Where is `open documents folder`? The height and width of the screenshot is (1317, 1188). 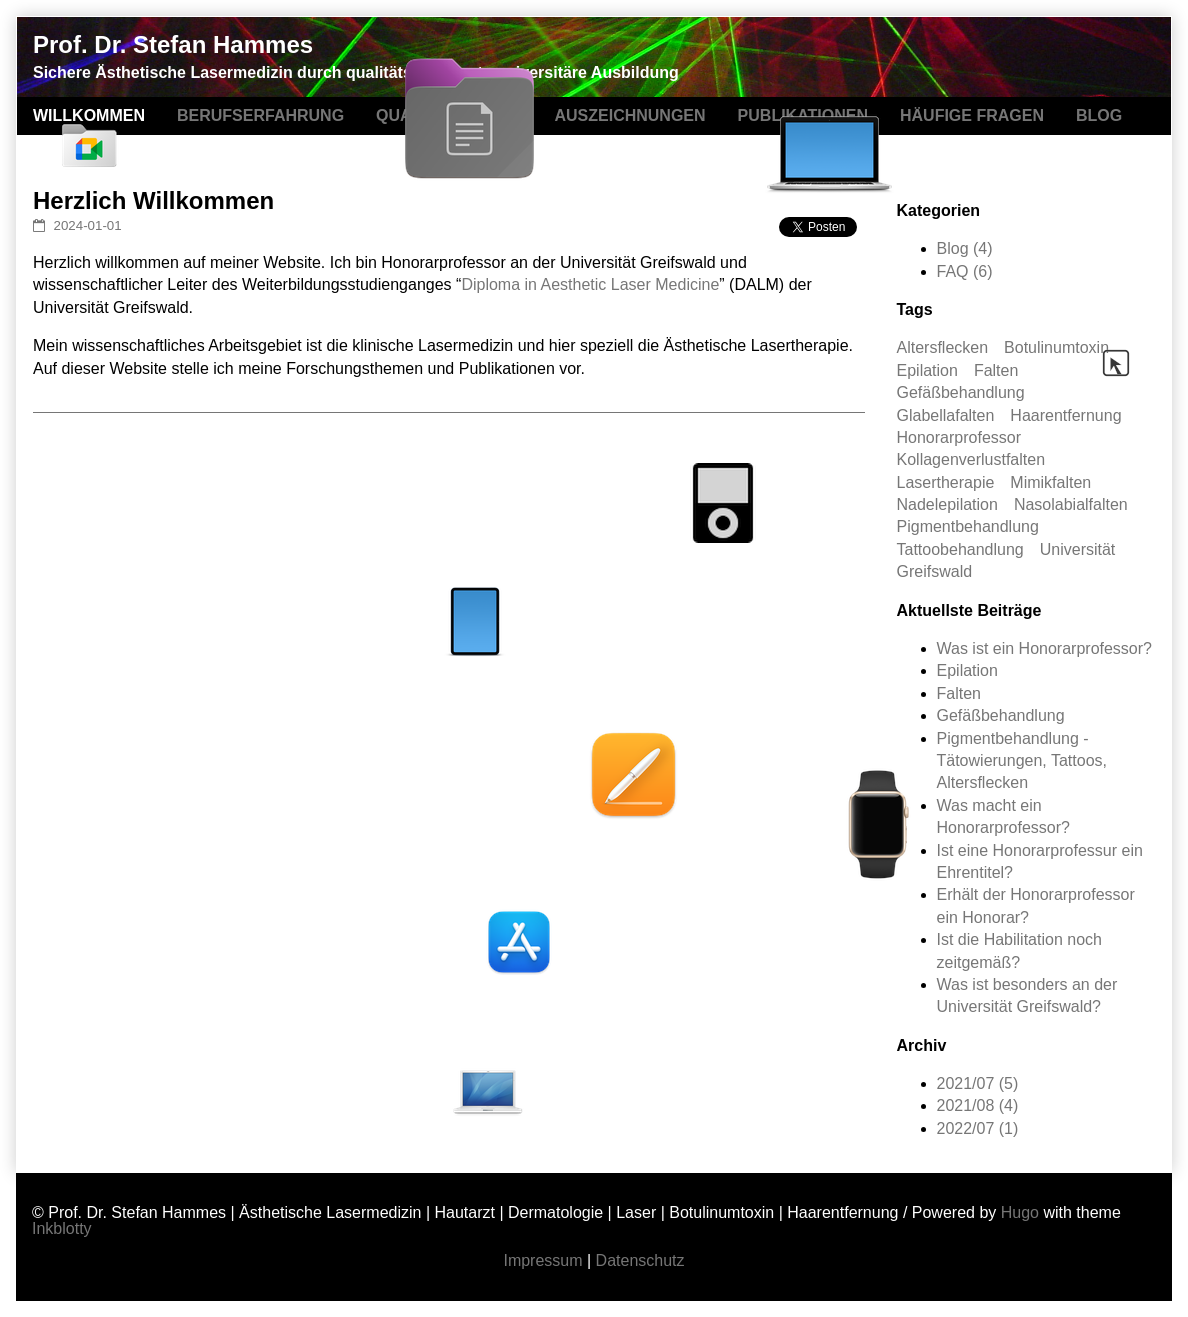
open documents folder is located at coordinates (469, 118).